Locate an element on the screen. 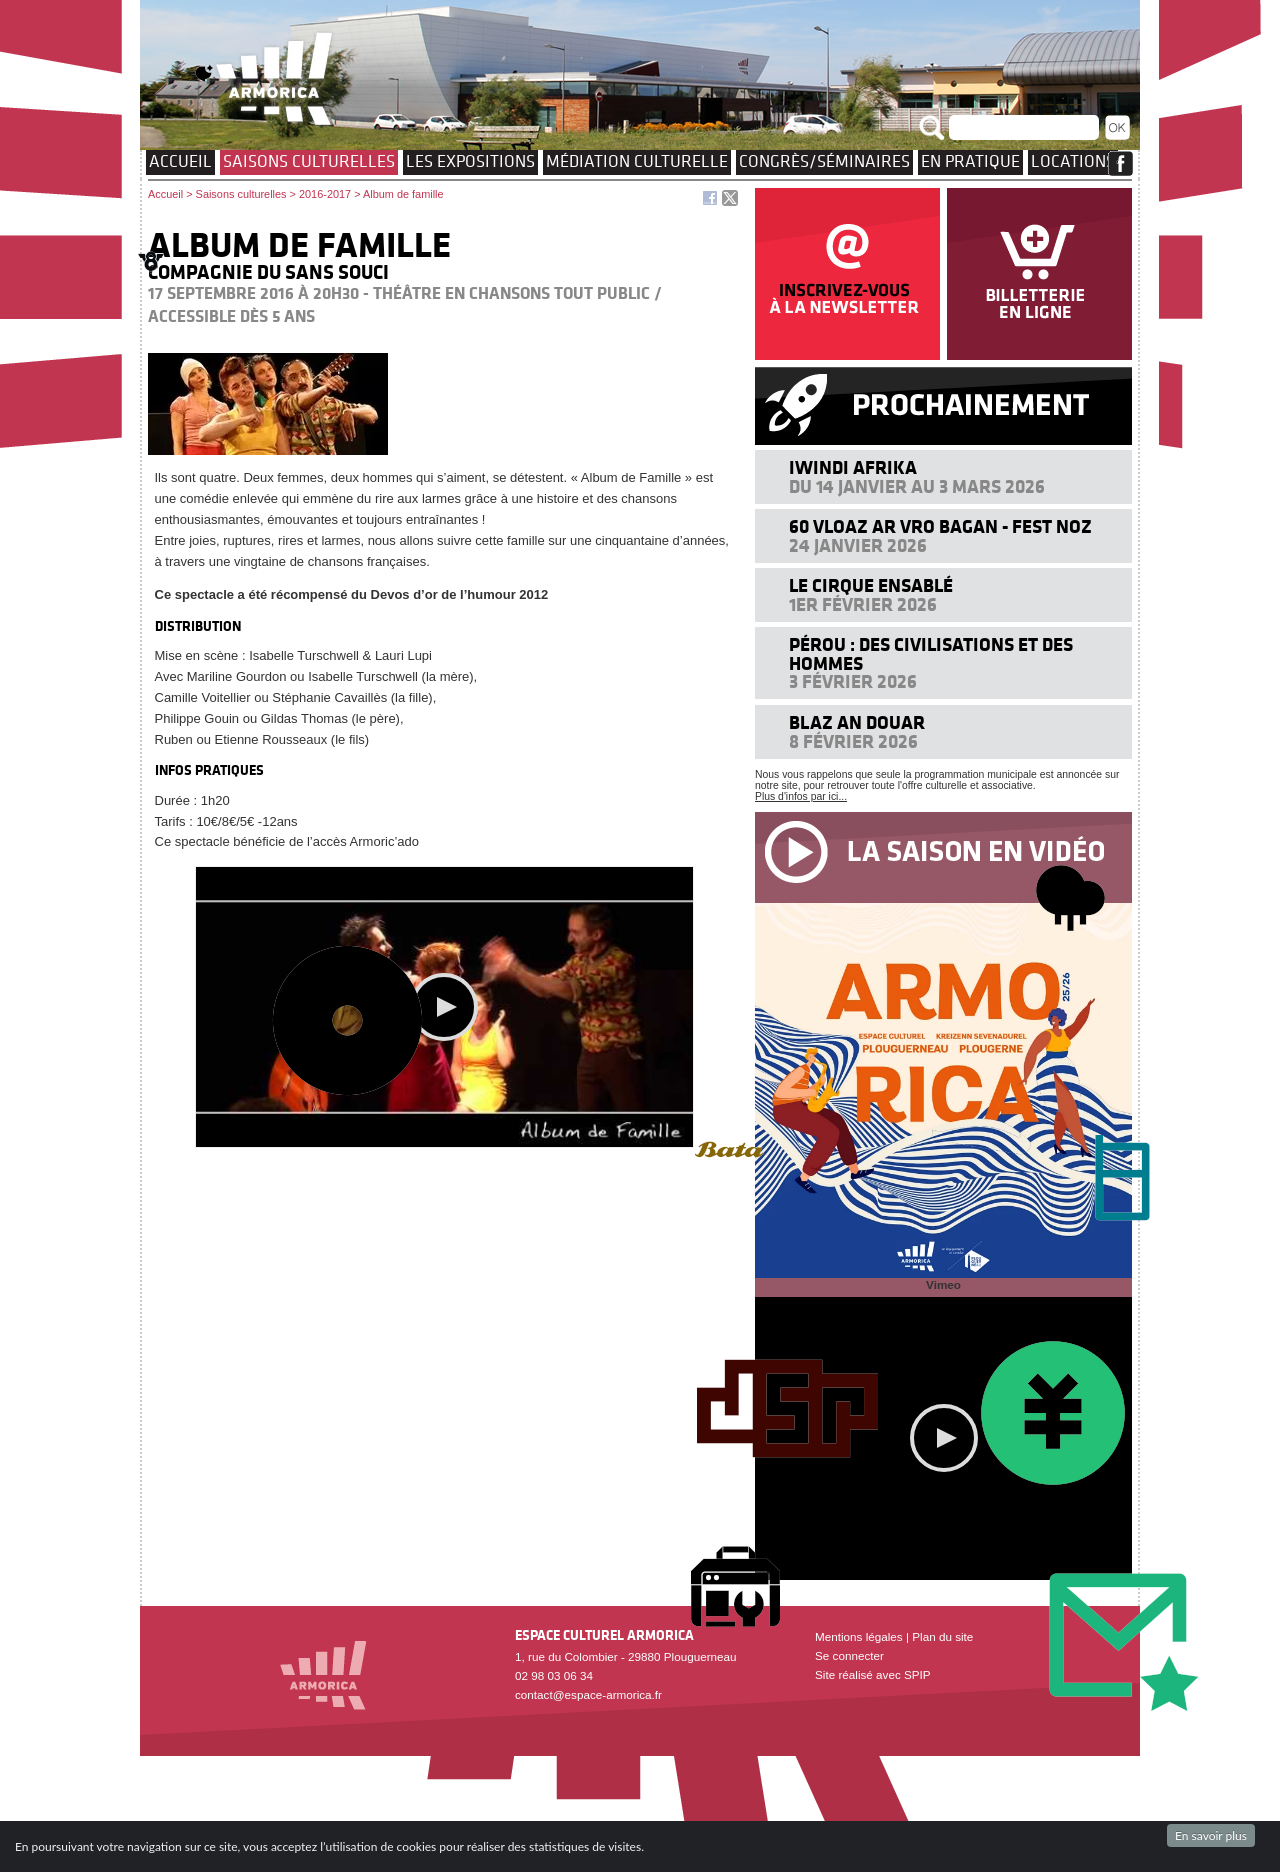 The width and height of the screenshot is (1280, 1872). V8 JavaScript engine logo is located at coordinates (151, 263).